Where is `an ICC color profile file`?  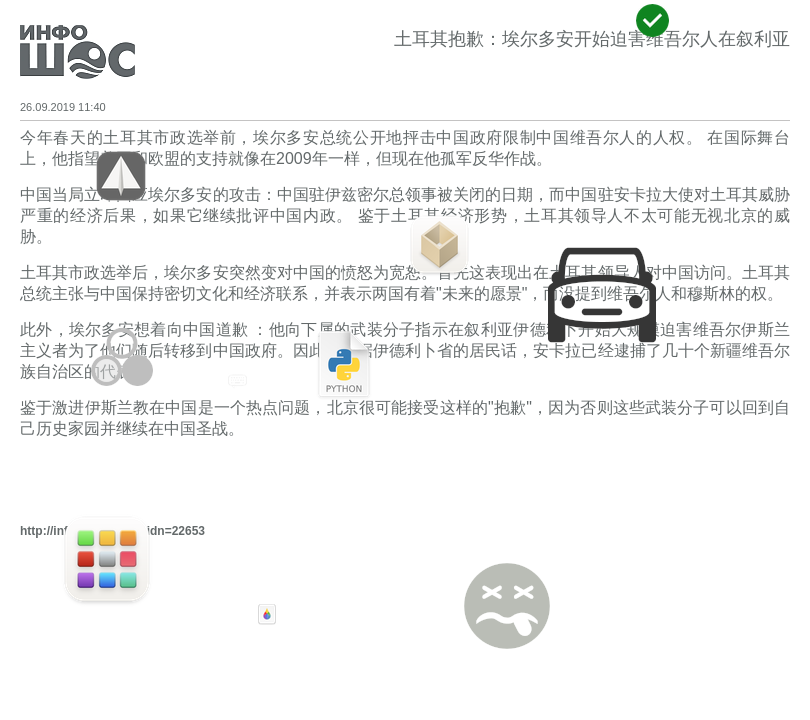
an ICC color profile file is located at coordinates (267, 614).